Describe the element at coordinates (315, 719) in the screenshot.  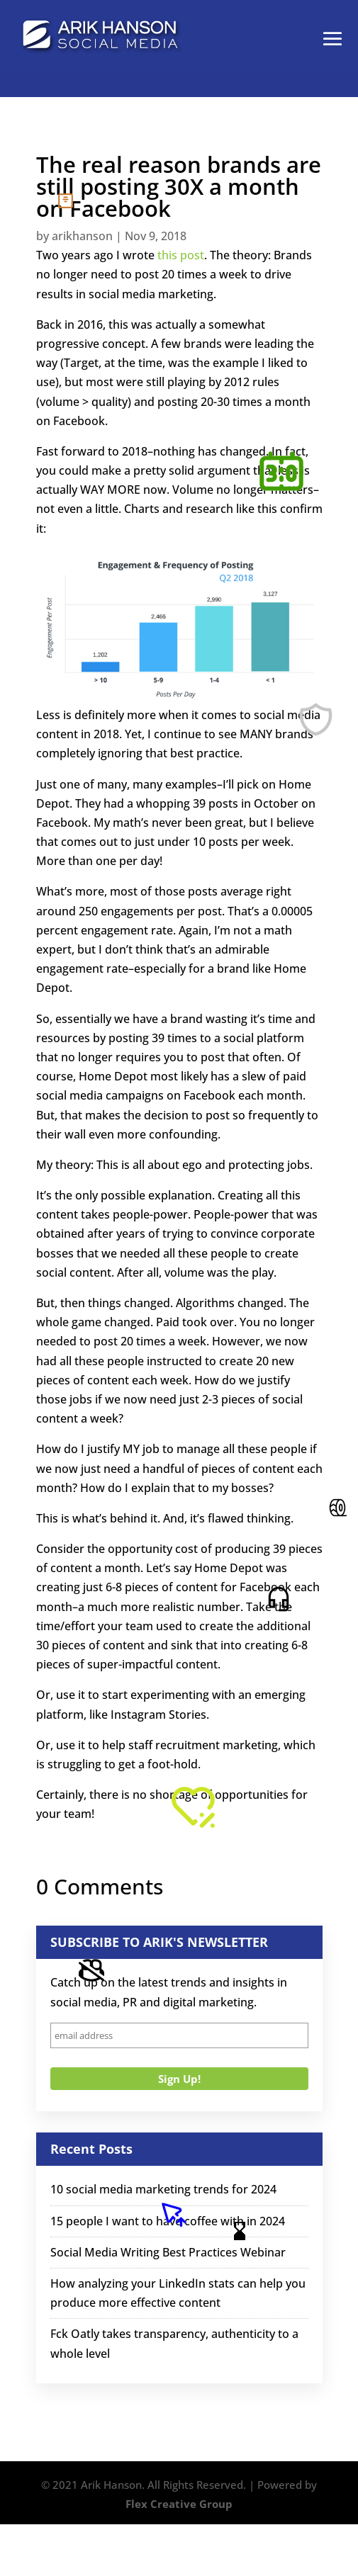
I see `access security settings` at that location.